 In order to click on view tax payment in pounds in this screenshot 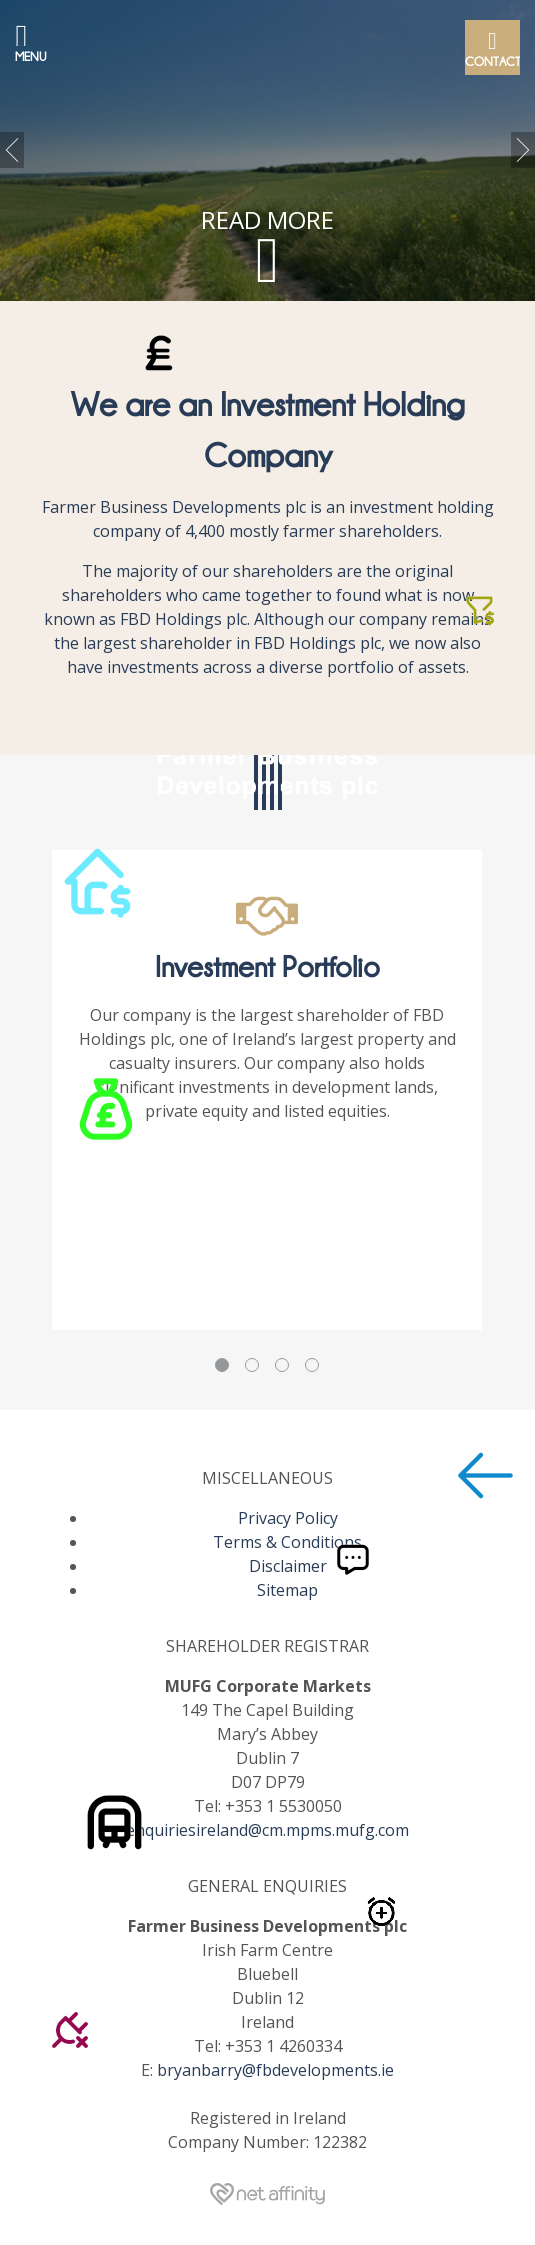, I will do `click(106, 1109)`.